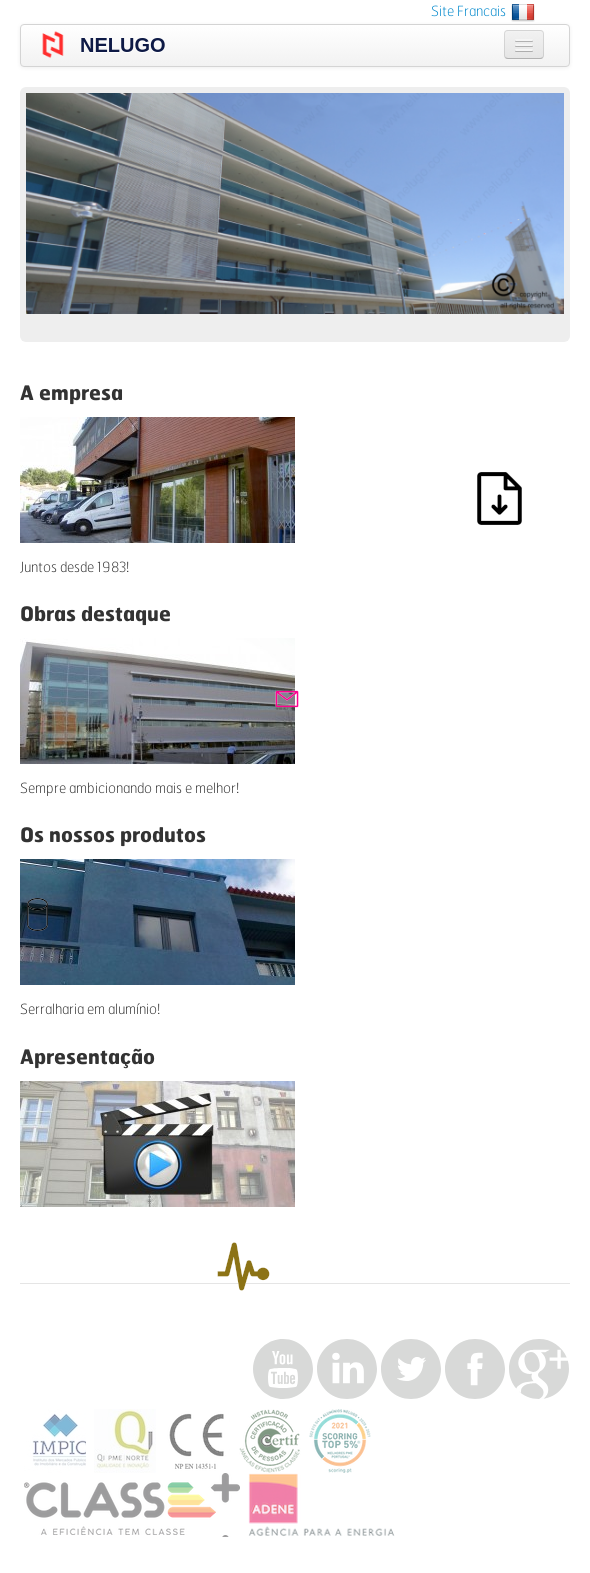 The height and width of the screenshot is (1573, 590). I want to click on represents a database or data storage, so click(37, 914).